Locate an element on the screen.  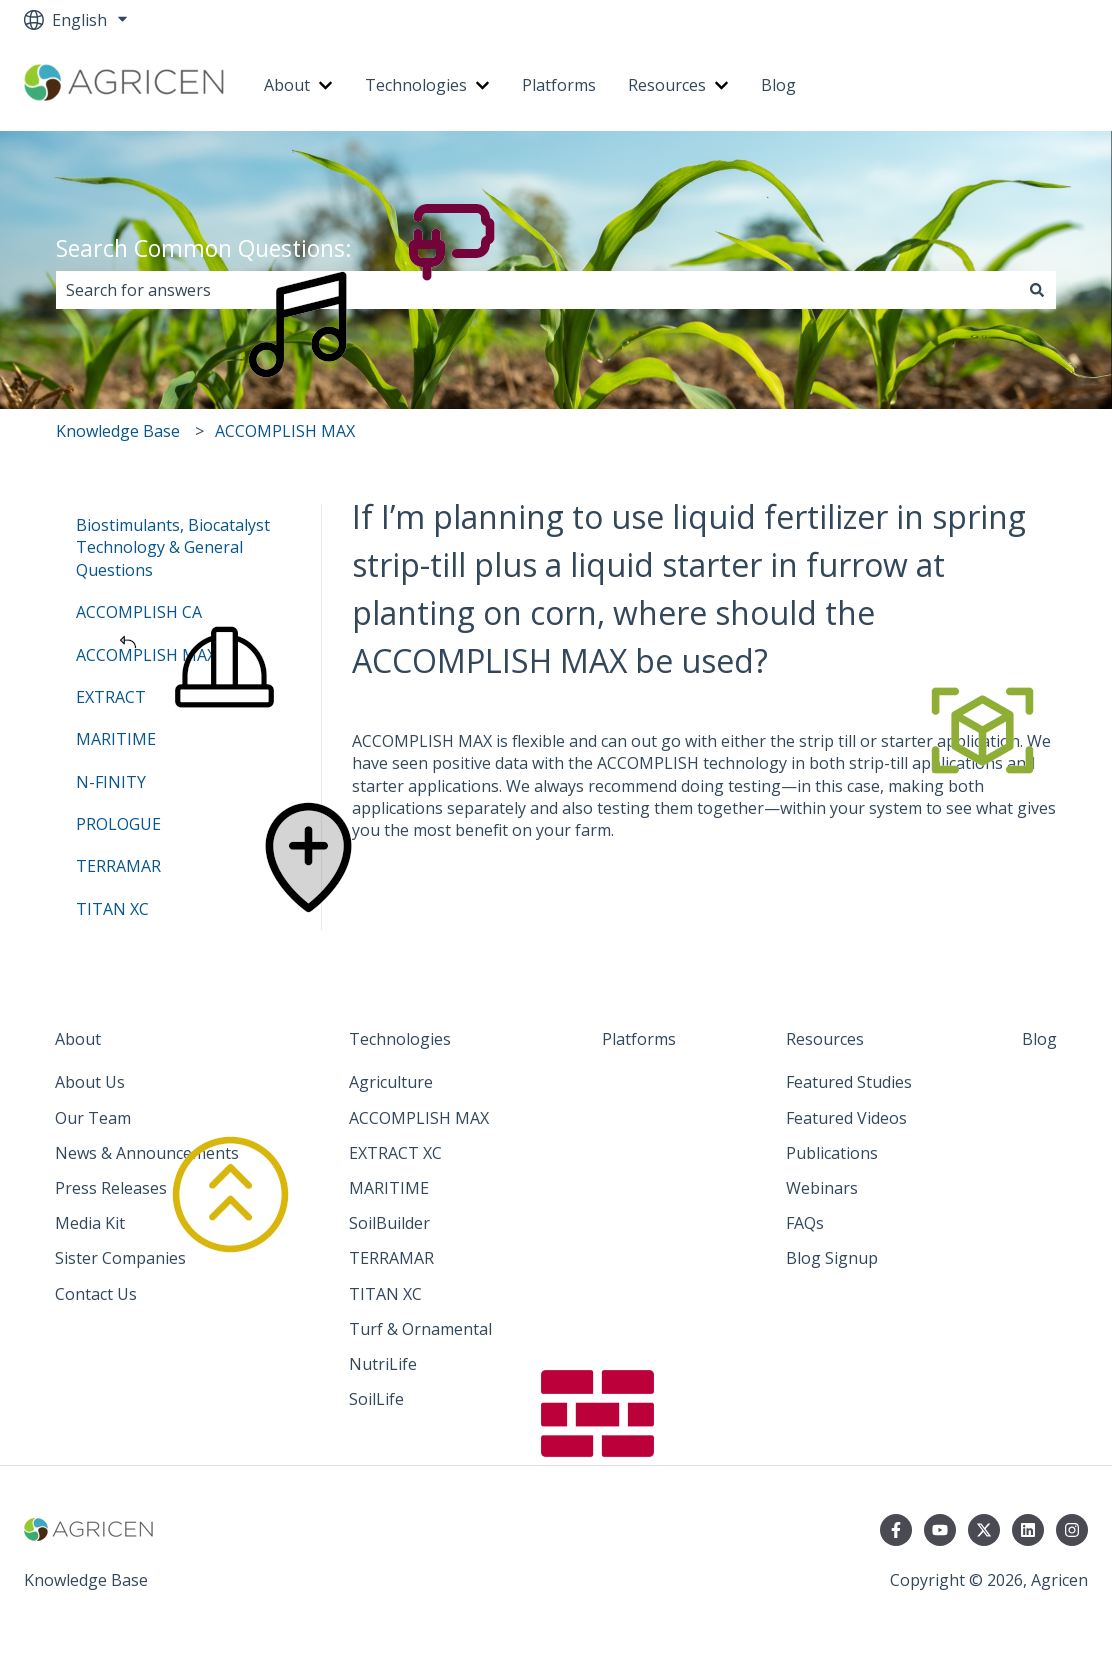
access construction or work site settings is located at coordinates (224, 672).